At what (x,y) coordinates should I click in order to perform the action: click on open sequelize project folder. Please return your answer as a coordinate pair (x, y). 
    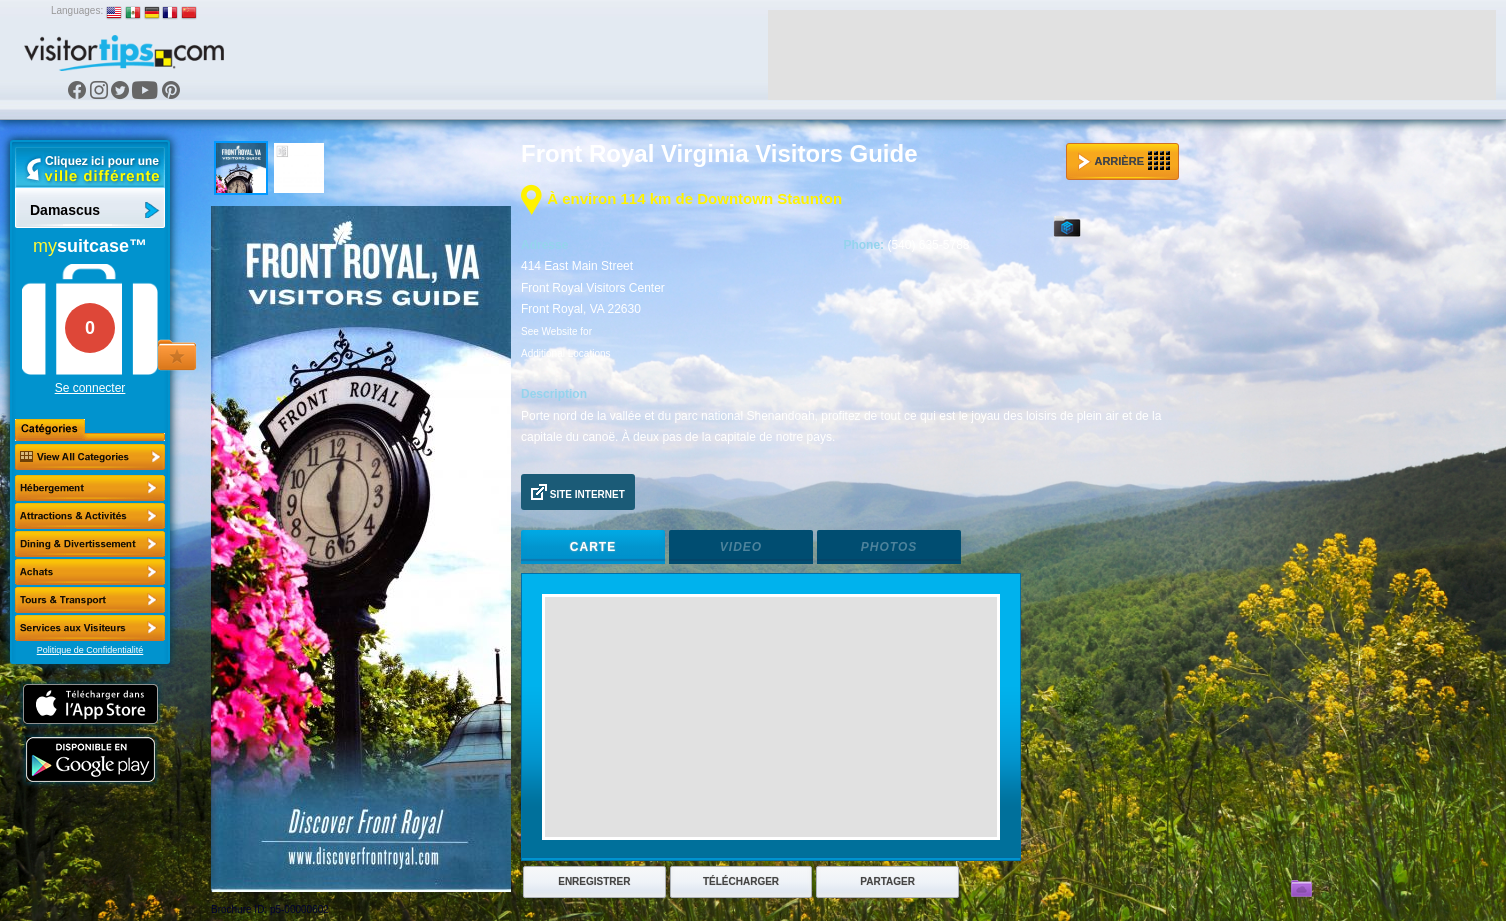
    Looking at the image, I should click on (1067, 227).